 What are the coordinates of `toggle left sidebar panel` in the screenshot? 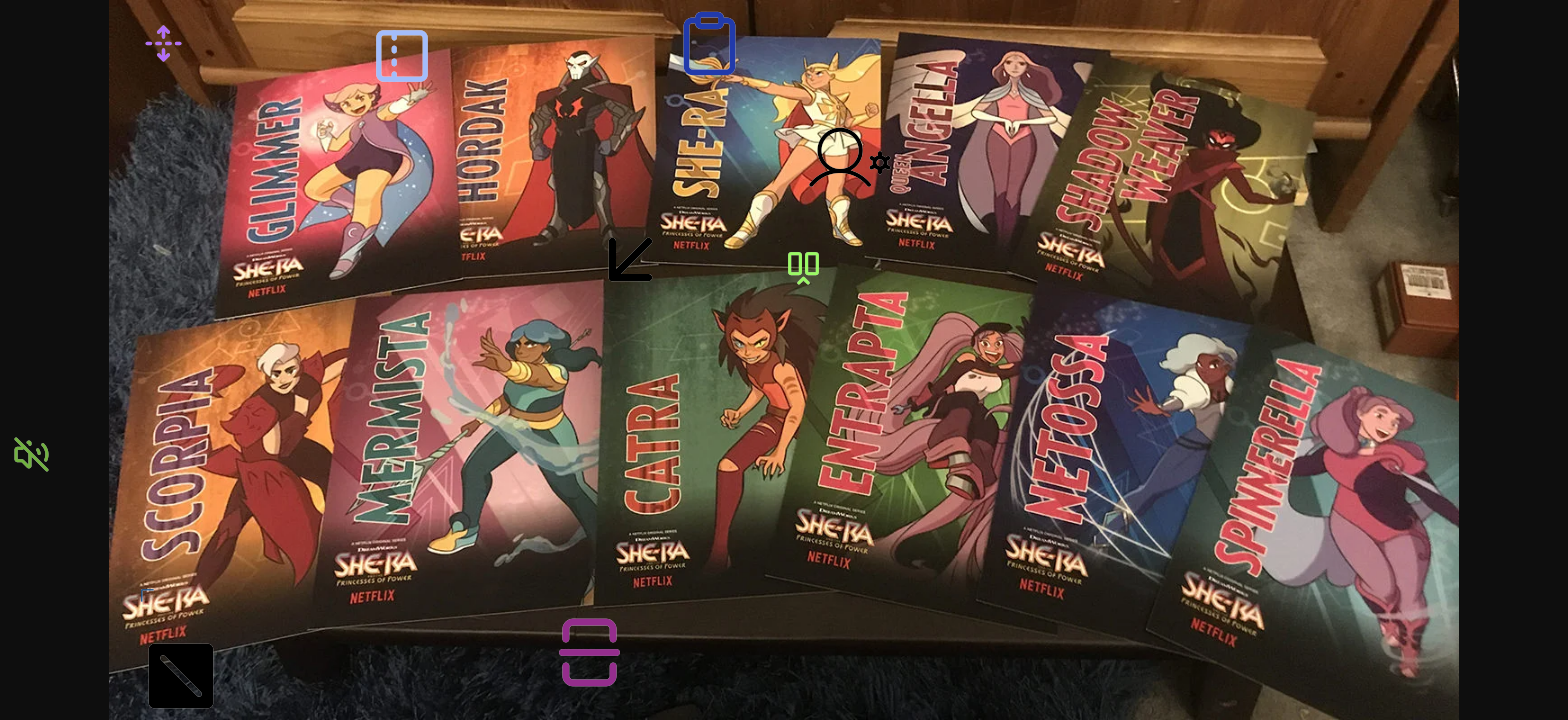 It's located at (402, 56).